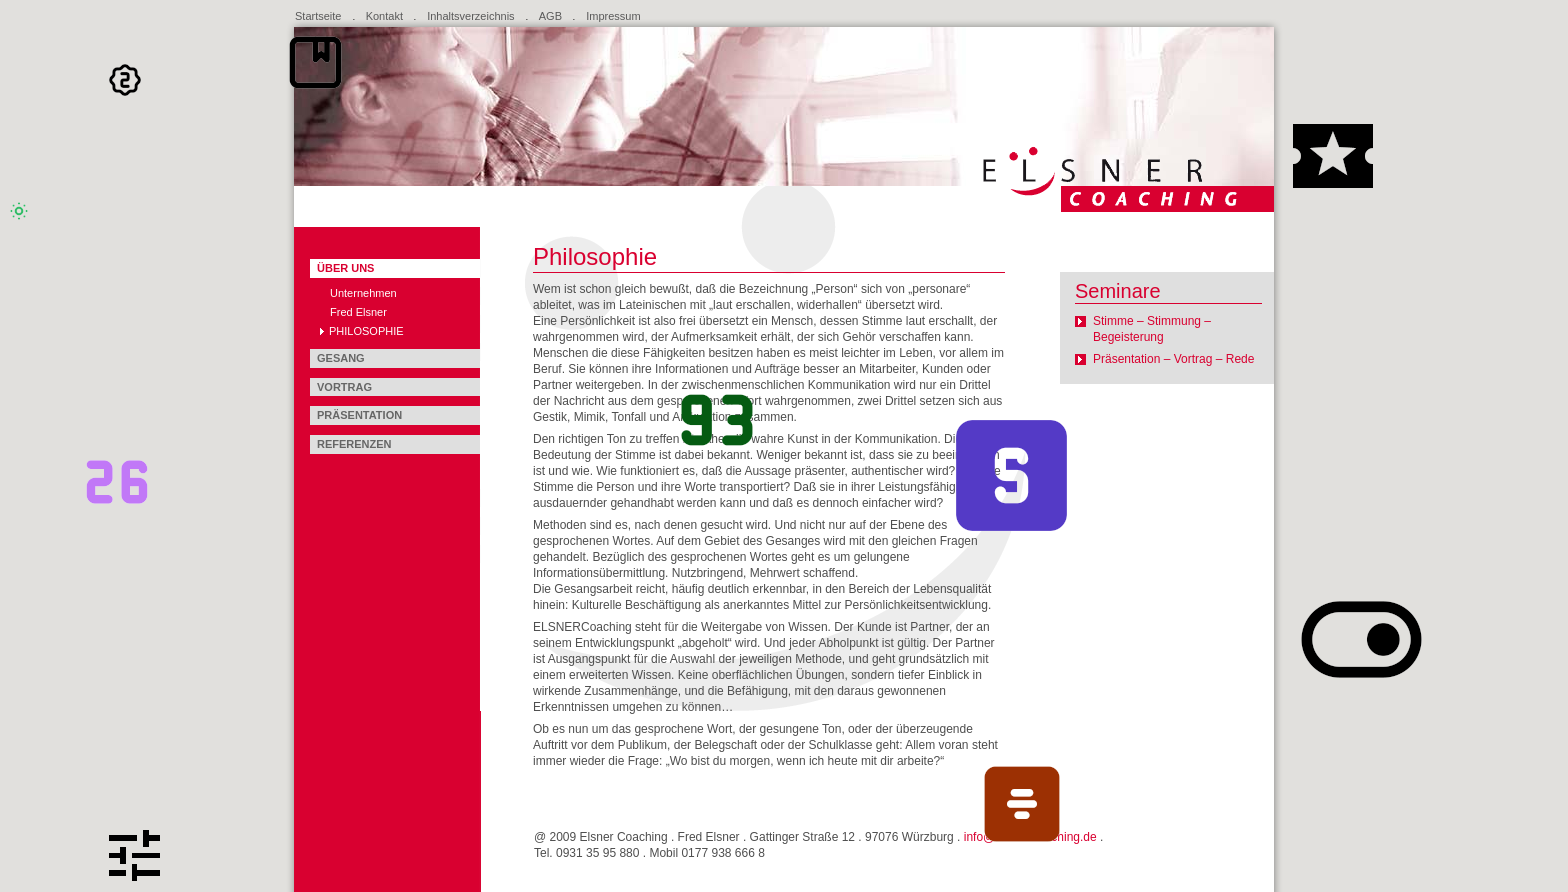 This screenshot has width=1568, height=892. What do you see at coordinates (717, 420) in the screenshot?
I see `displays the number 93 as a badge or counter` at bounding box center [717, 420].